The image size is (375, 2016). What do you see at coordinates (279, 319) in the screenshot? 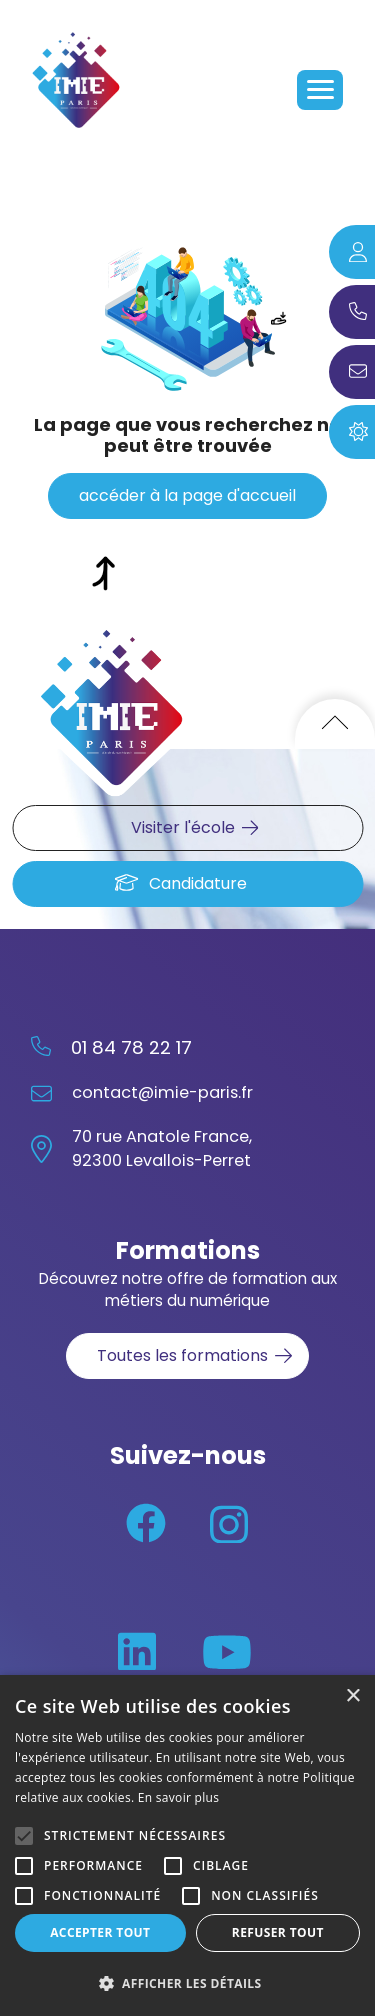
I see `receive or accept an incoming item` at bounding box center [279, 319].